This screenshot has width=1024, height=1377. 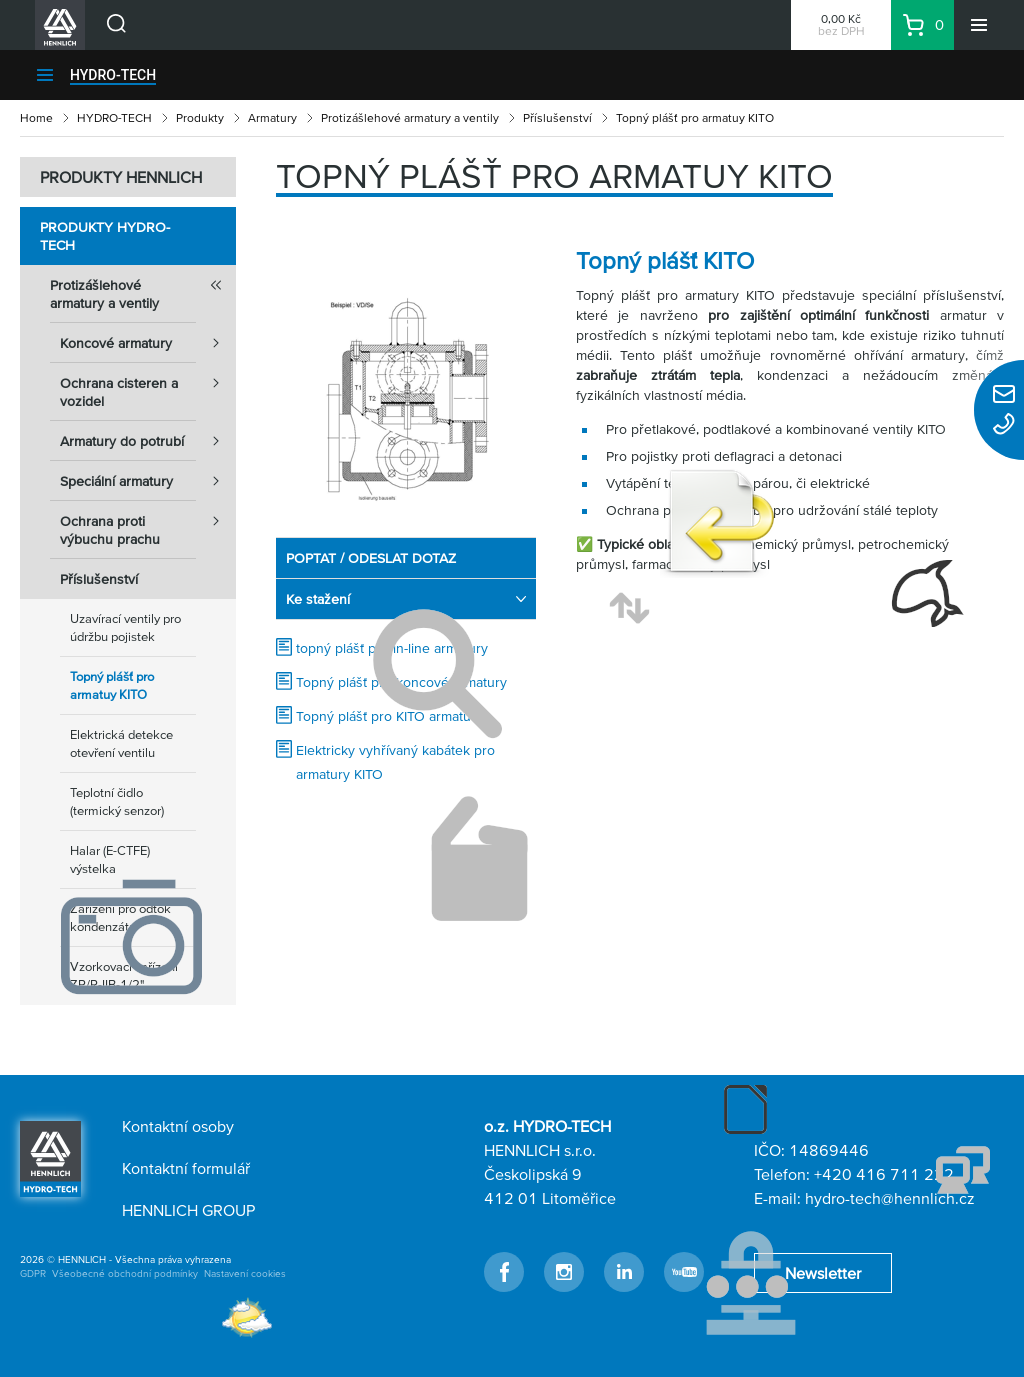 I want to click on search for content or items, so click(x=437, y=673).